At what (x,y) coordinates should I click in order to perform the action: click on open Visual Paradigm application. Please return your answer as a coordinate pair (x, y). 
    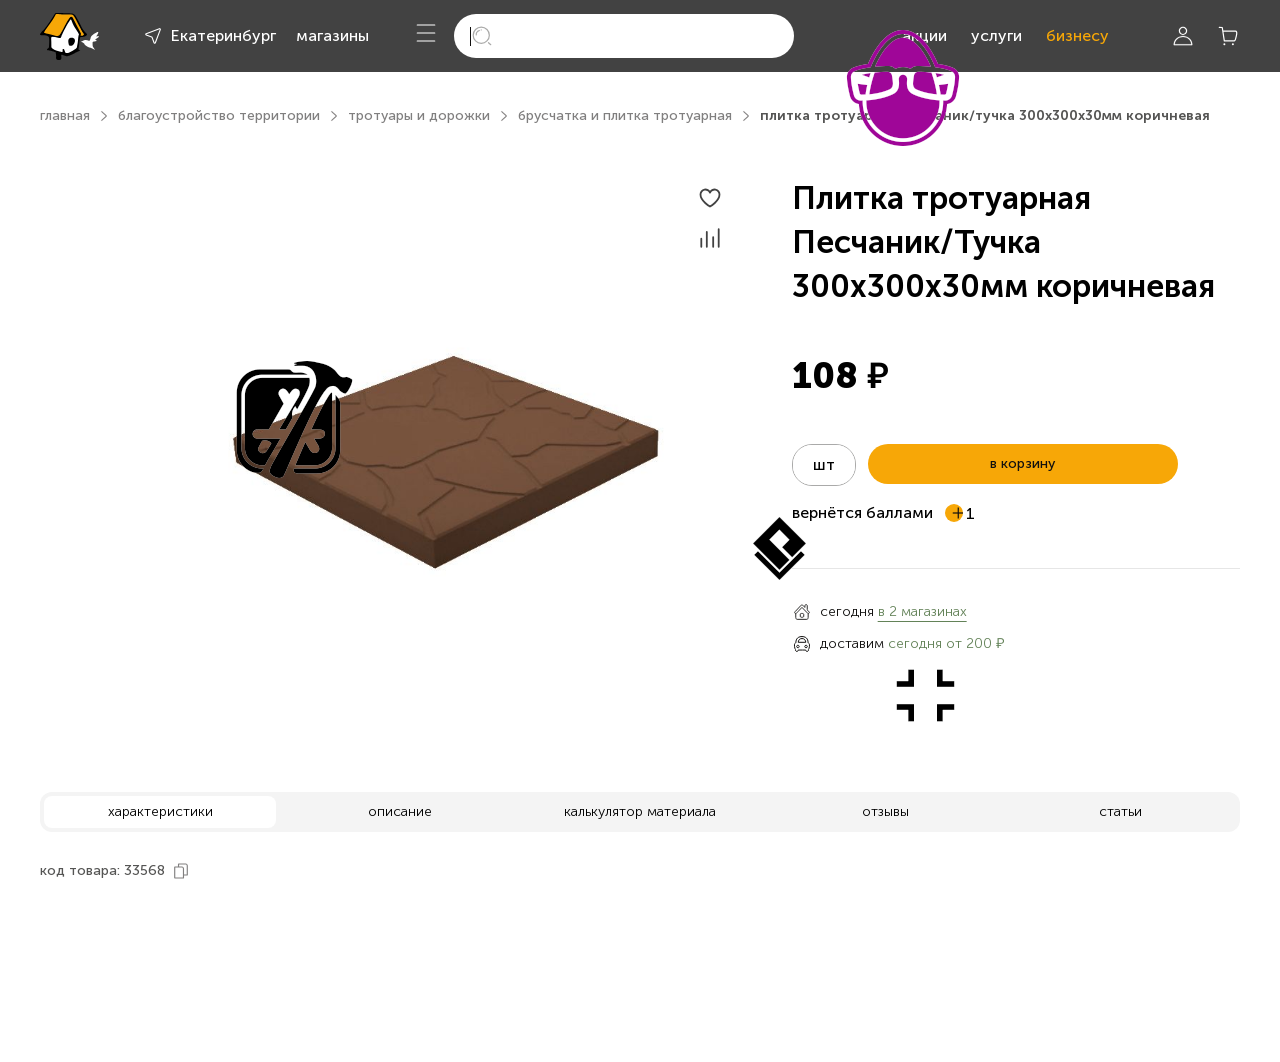
    Looking at the image, I should click on (779, 548).